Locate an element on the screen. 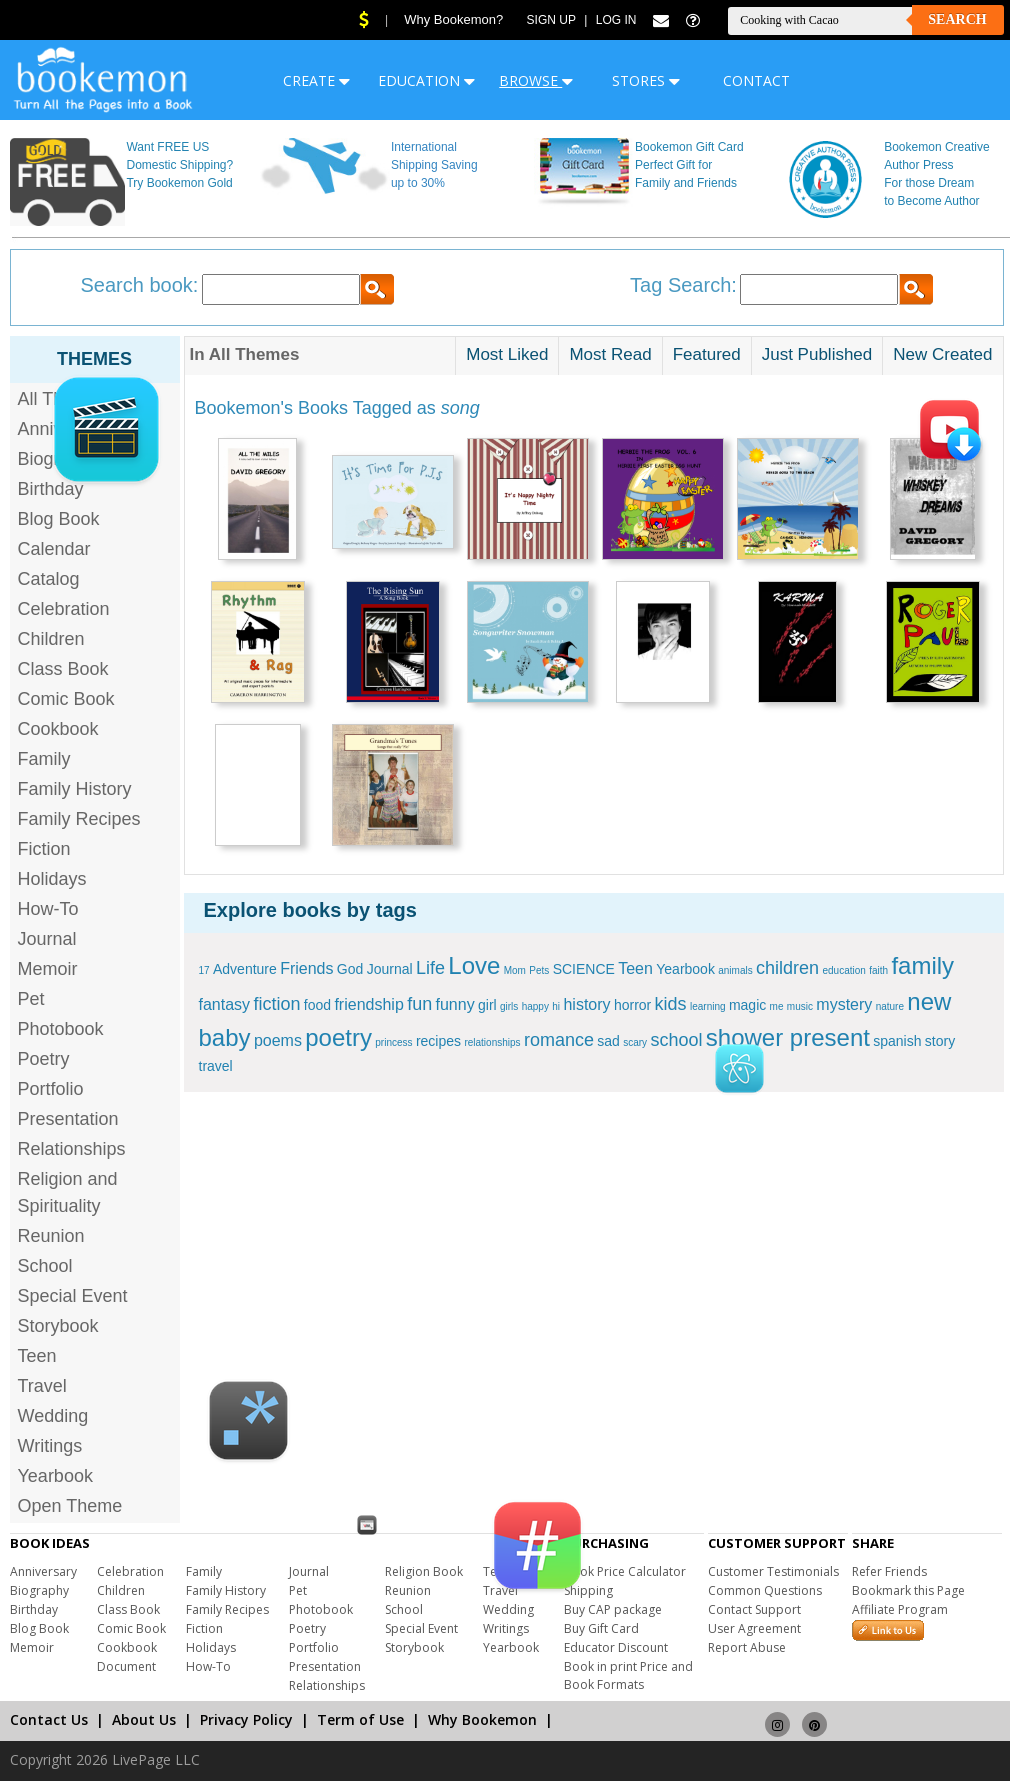 The width and height of the screenshot is (1010, 1781). launch an electron-based application is located at coordinates (739, 1068).